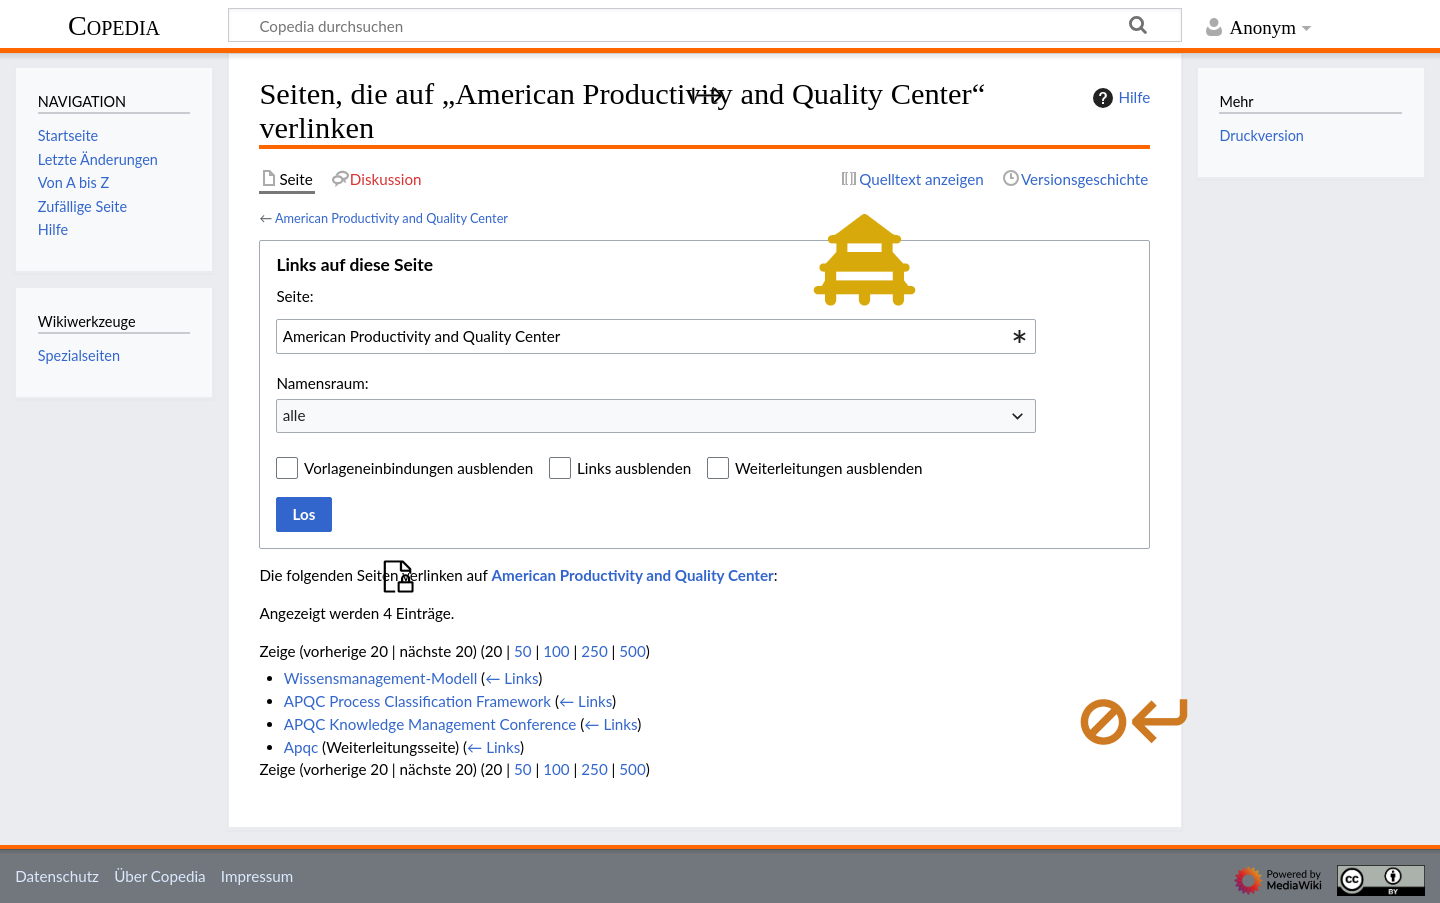  What do you see at coordinates (864, 260) in the screenshot?
I see `indicates a buddhist temple or vihara location` at bounding box center [864, 260].